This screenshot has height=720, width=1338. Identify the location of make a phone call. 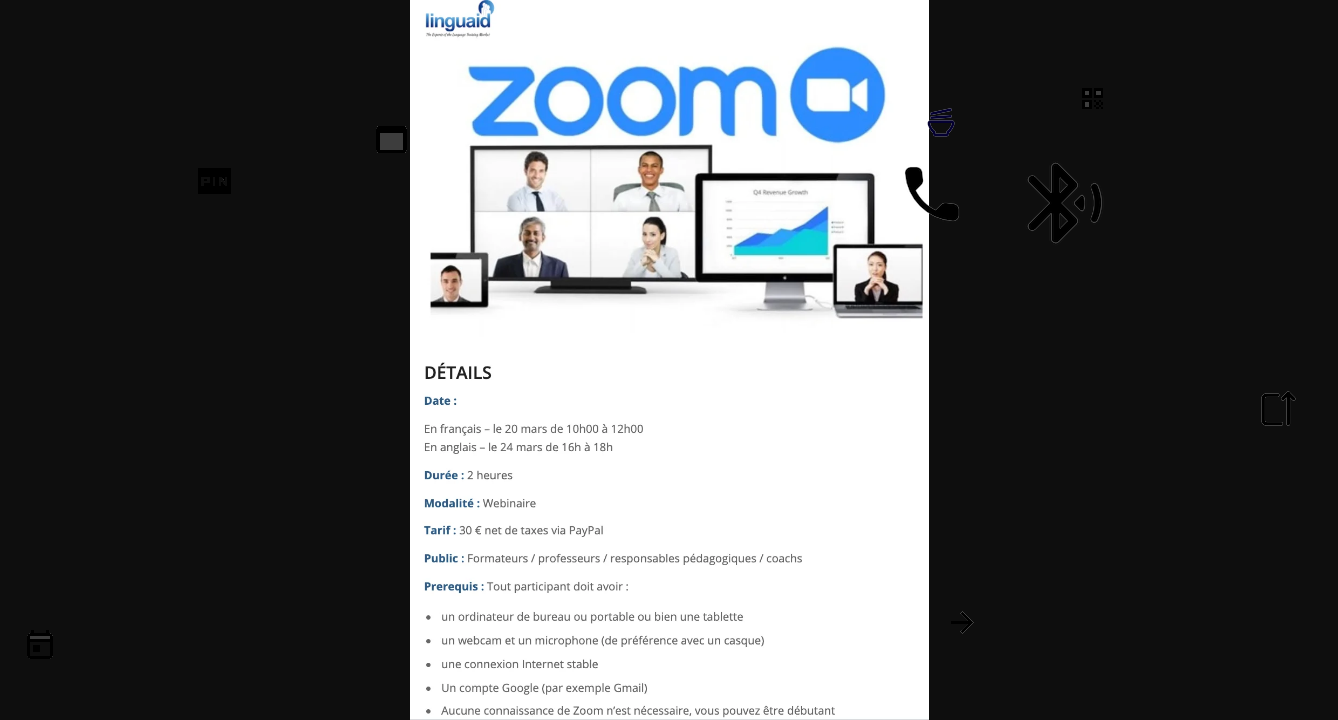
(932, 194).